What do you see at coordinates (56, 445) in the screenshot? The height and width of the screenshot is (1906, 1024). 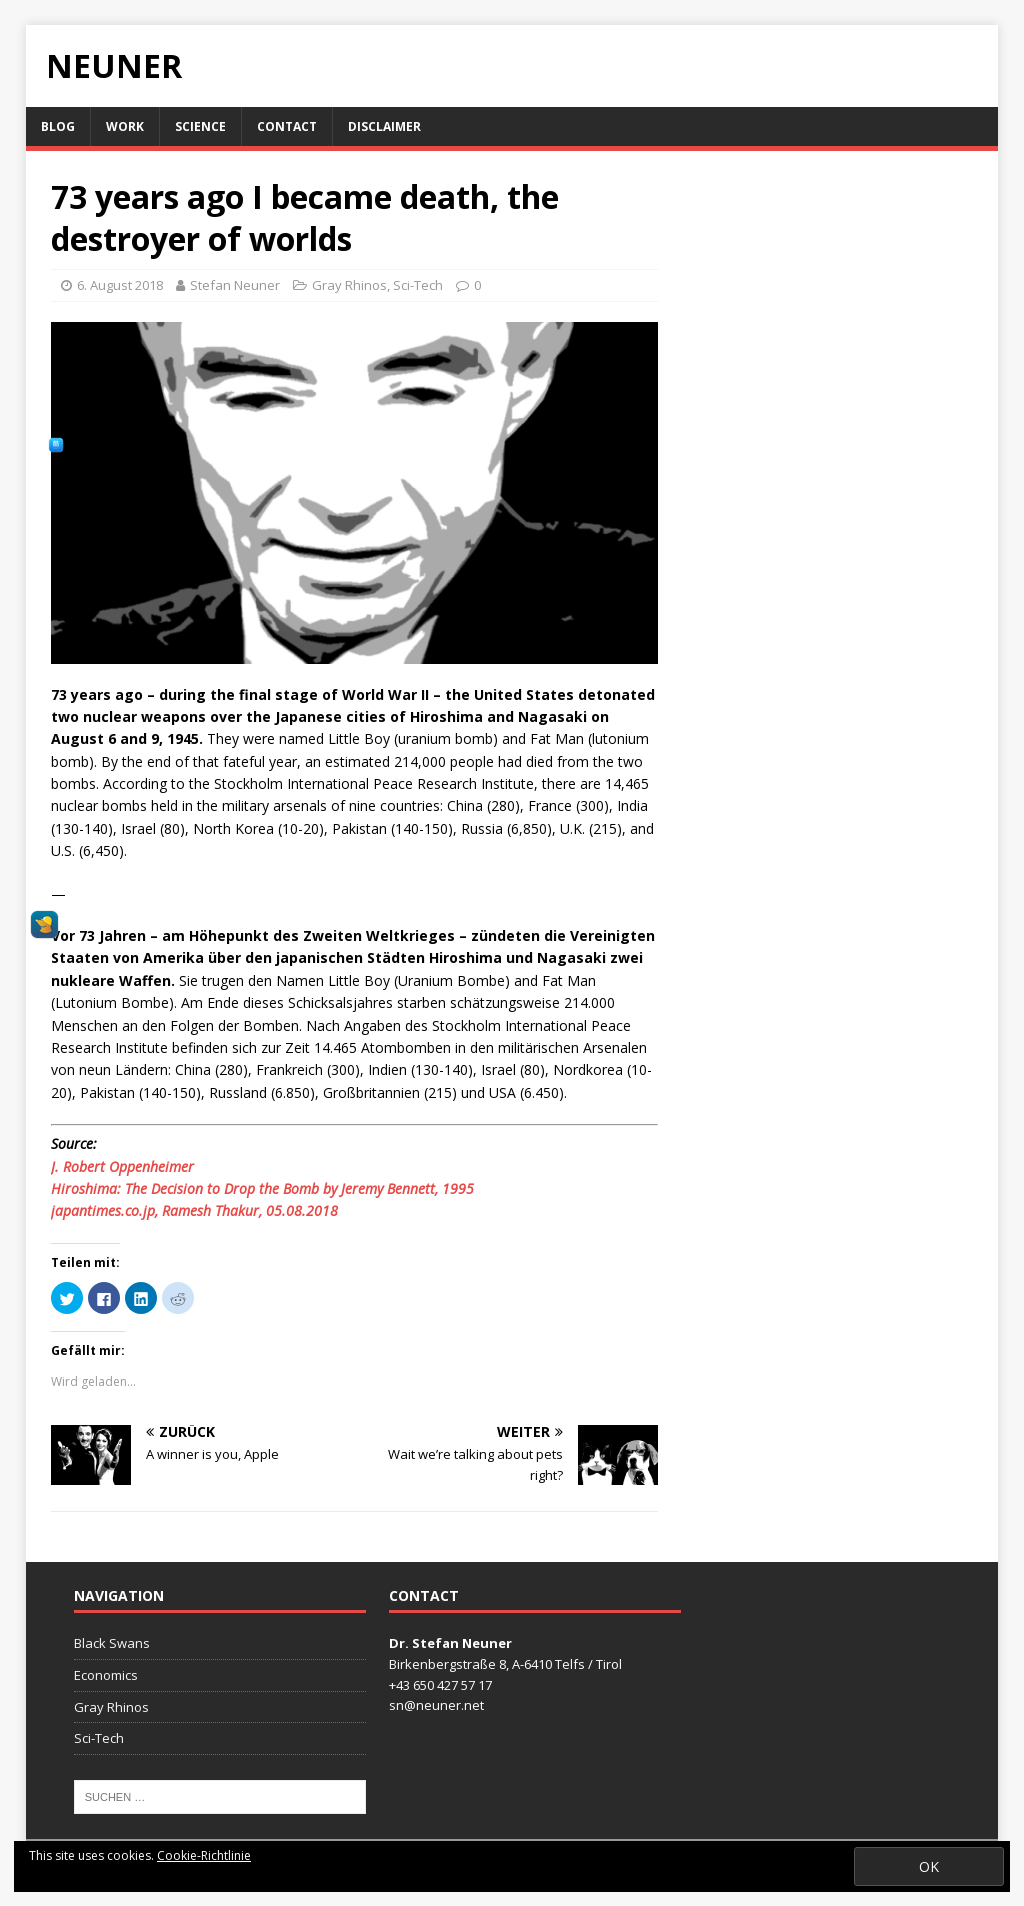 I see `open IBus Chewing input method settings` at bounding box center [56, 445].